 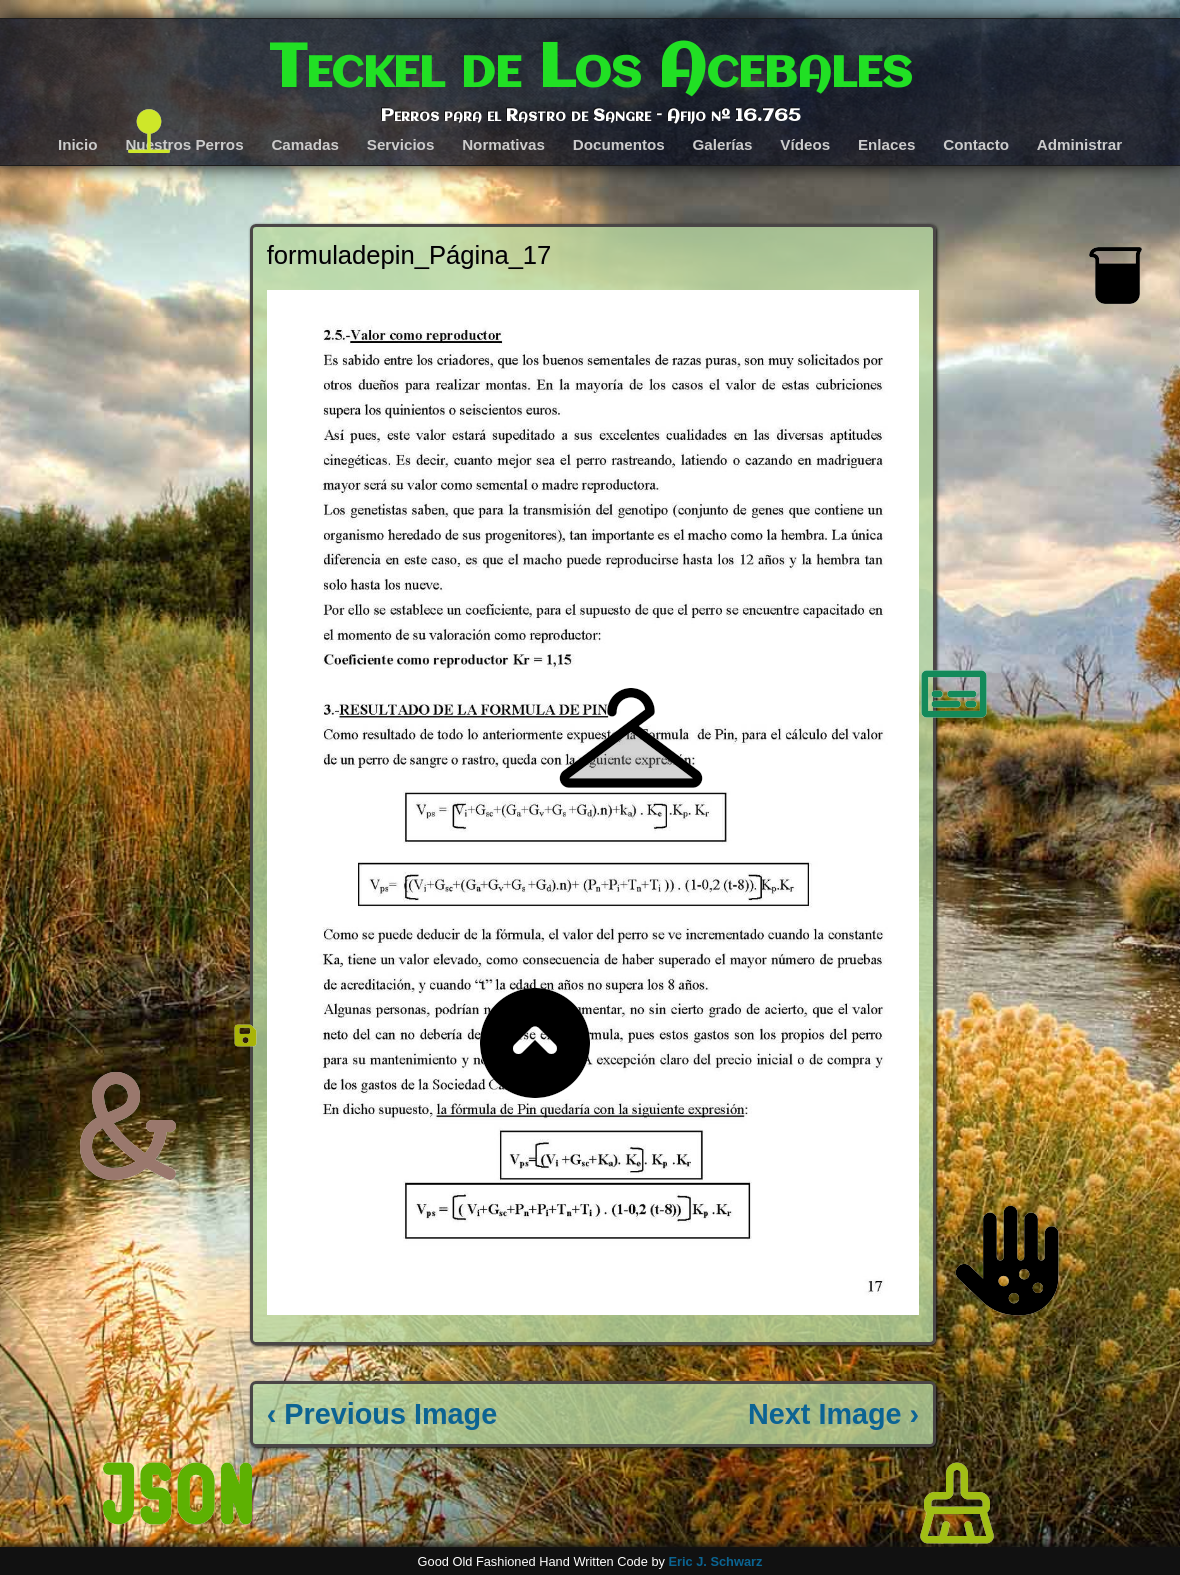 I want to click on view or edit JSON data, so click(x=177, y=1493).